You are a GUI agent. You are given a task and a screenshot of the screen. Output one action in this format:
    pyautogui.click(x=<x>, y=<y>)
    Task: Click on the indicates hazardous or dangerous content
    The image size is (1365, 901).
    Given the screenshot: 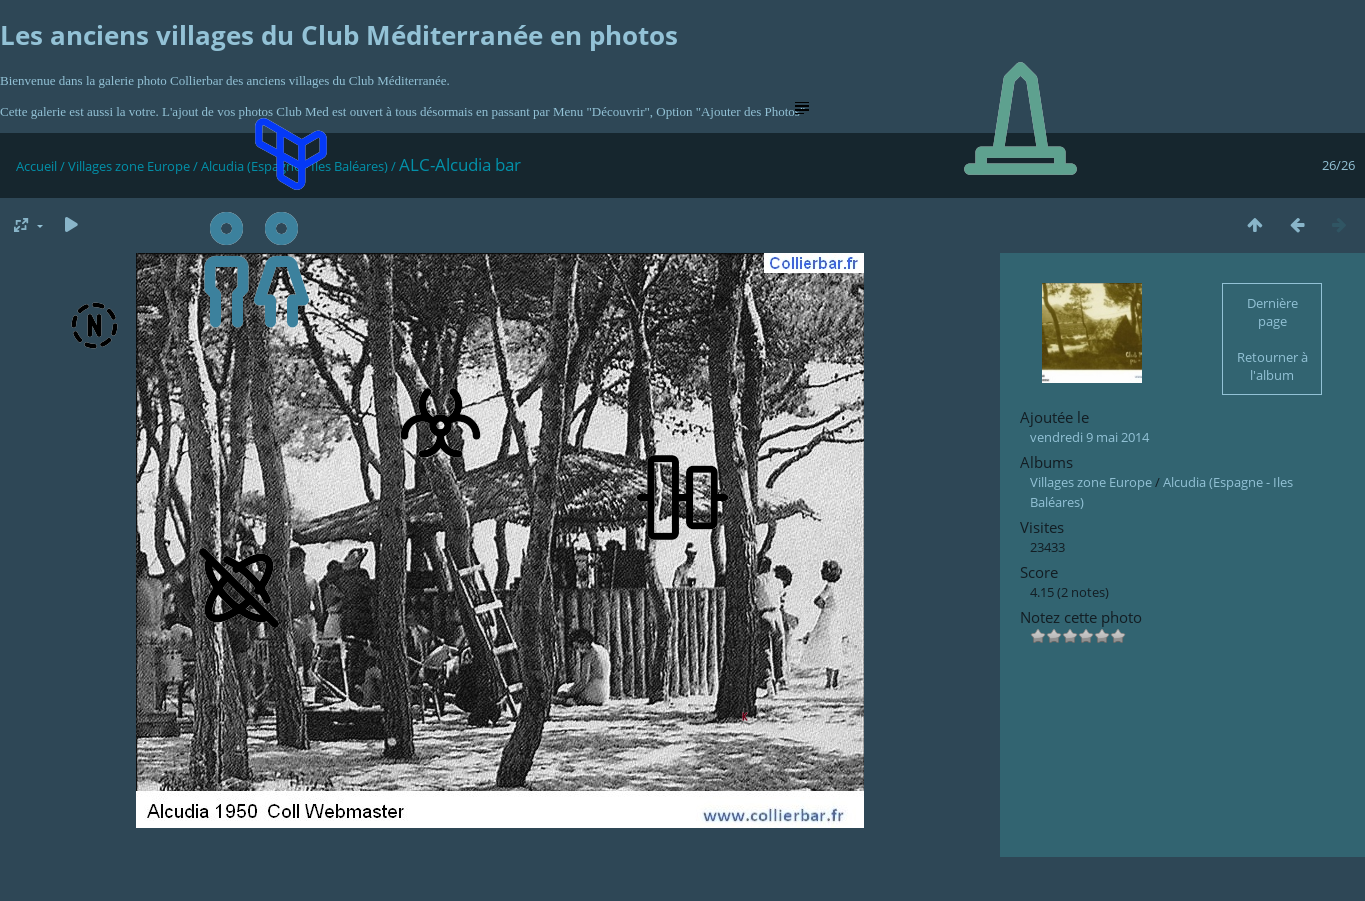 What is the action you would take?
    pyautogui.click(x=440, y=425)
    